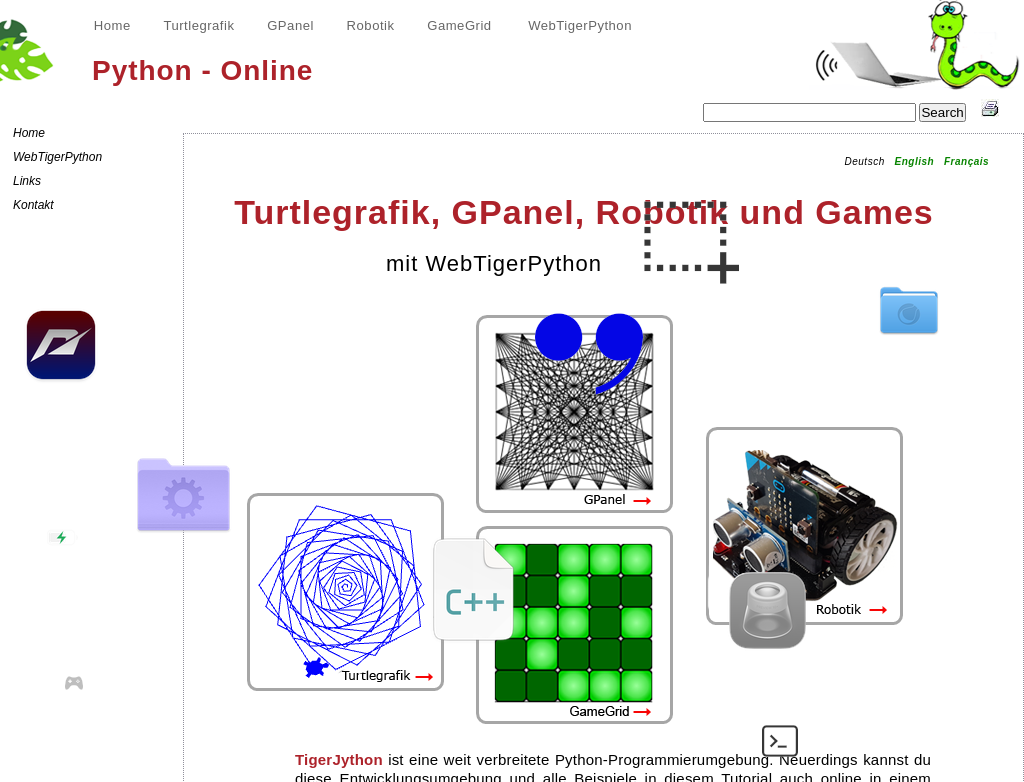 The width and height of the screenshot is (1024, 782). What do you see at coordinates (780, 741) in the screenshot?
I see `open terminal or command line interface` at bounding box center [780, 741].